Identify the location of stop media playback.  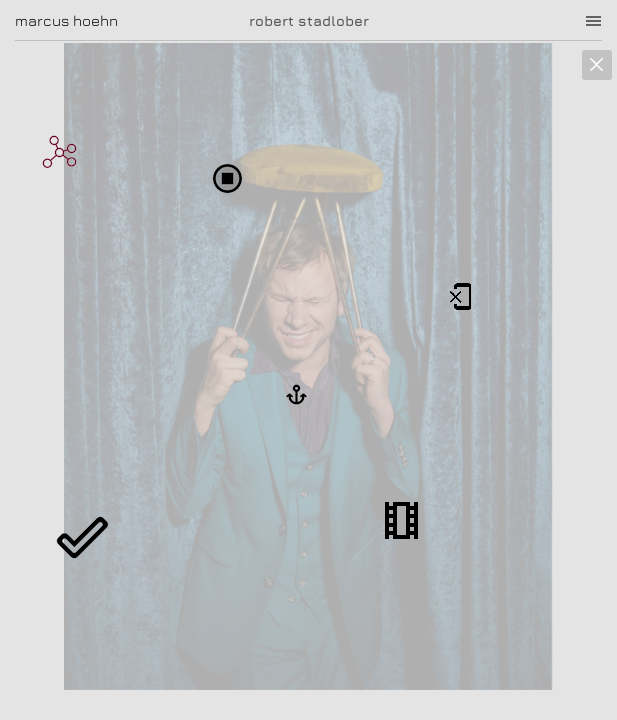
(227, 178).